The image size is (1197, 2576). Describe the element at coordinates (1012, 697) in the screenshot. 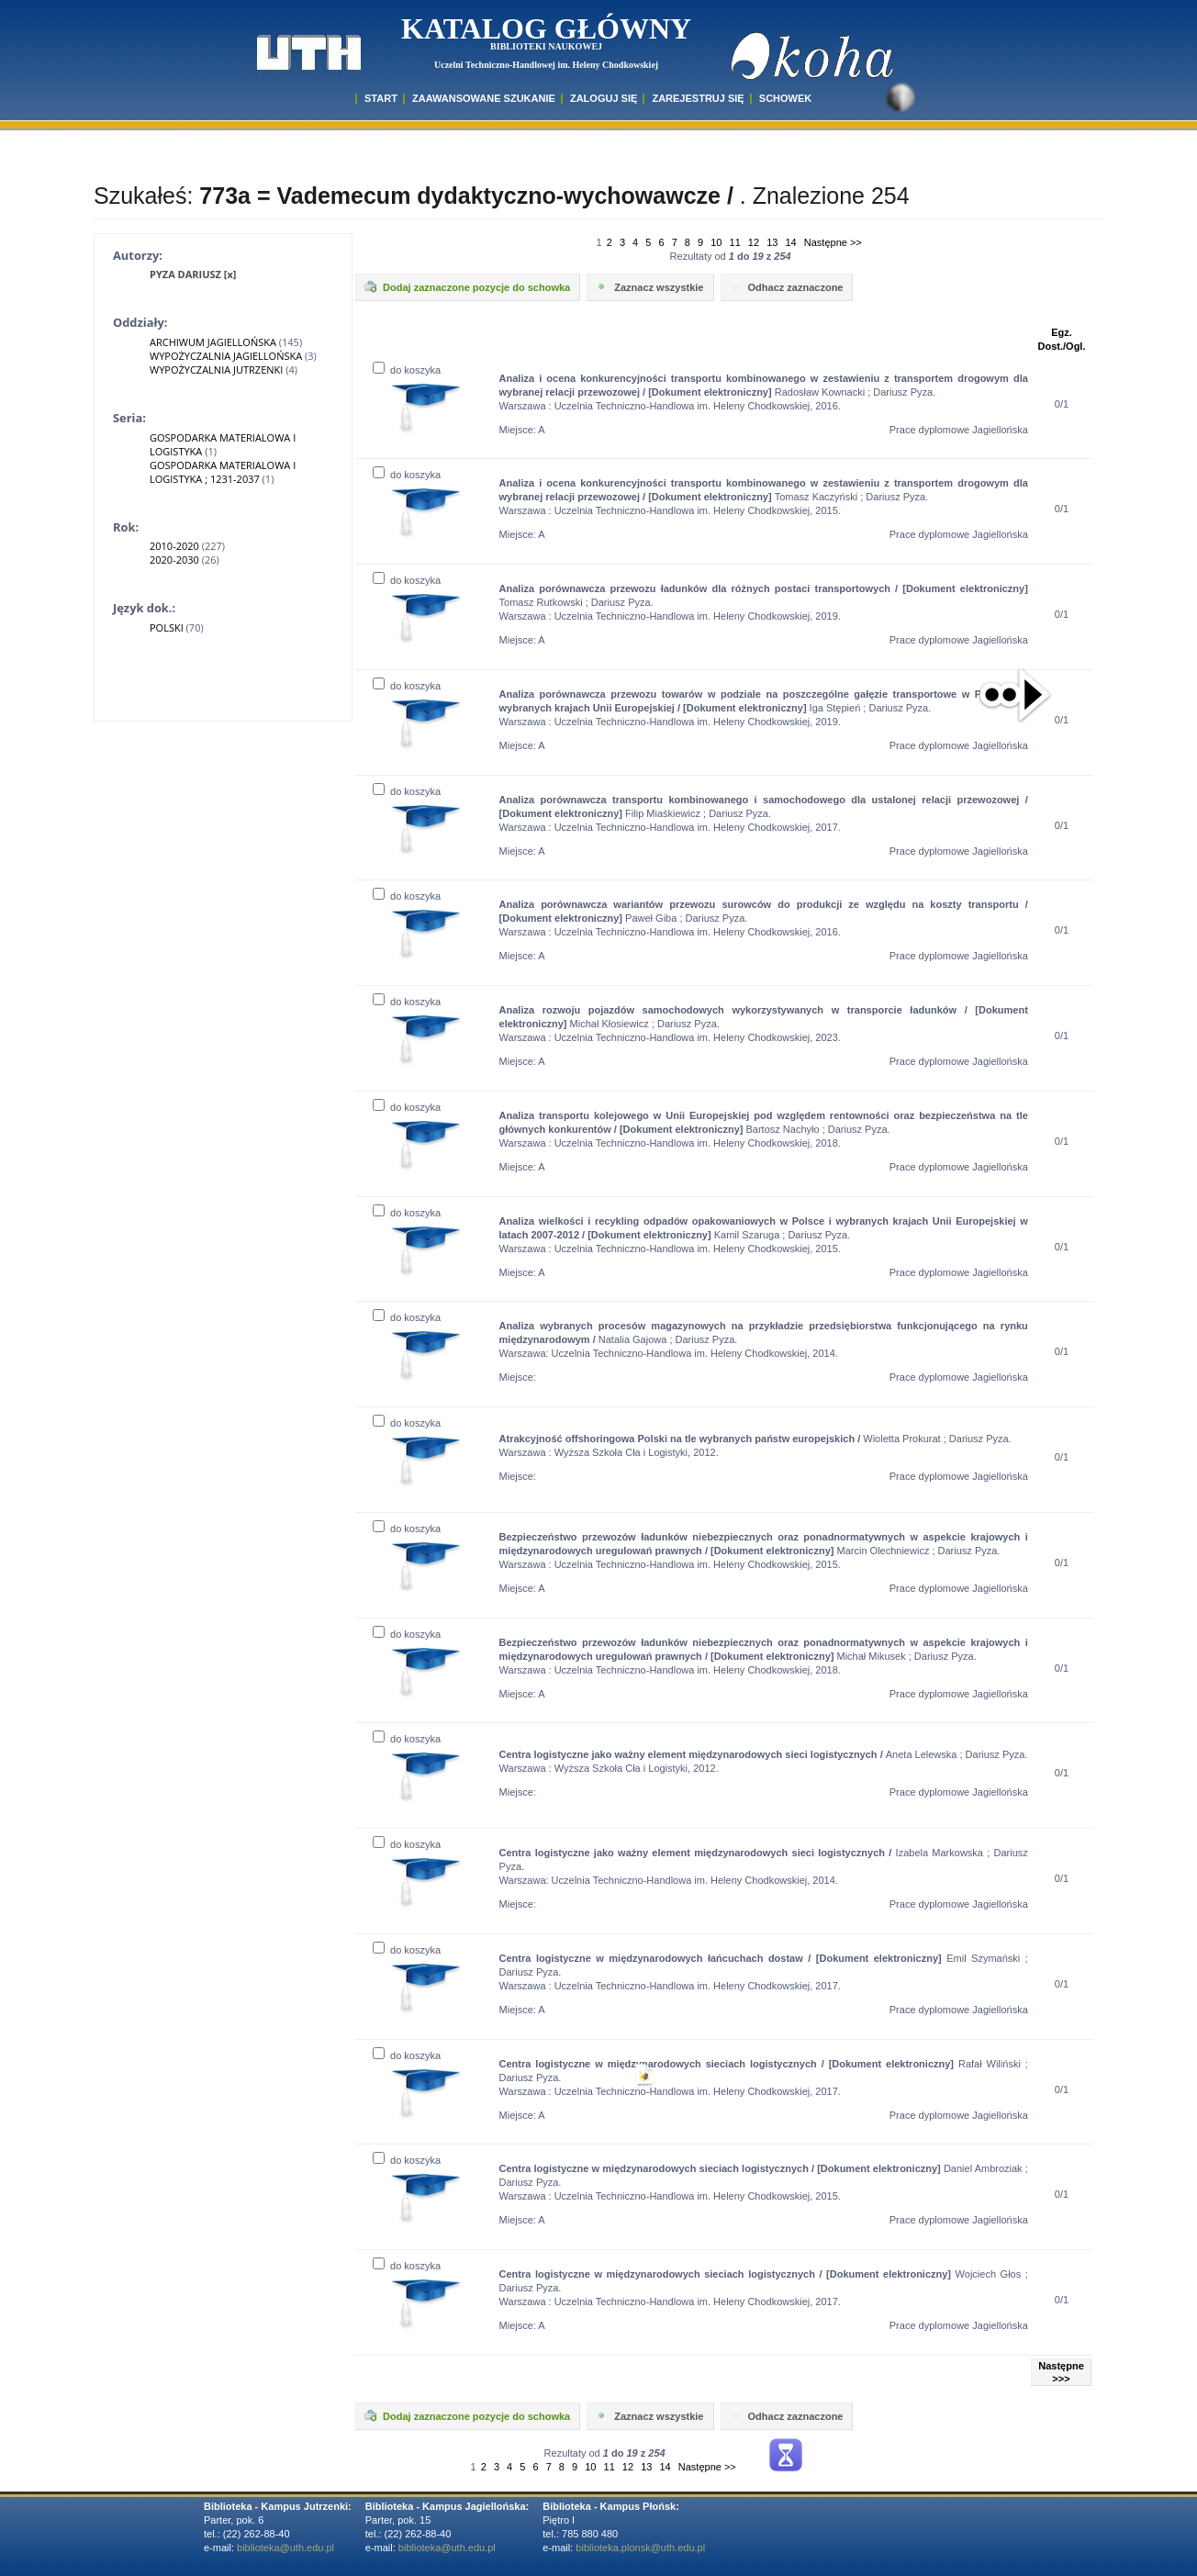

I see `navigate forward in browser or file history` at that location.